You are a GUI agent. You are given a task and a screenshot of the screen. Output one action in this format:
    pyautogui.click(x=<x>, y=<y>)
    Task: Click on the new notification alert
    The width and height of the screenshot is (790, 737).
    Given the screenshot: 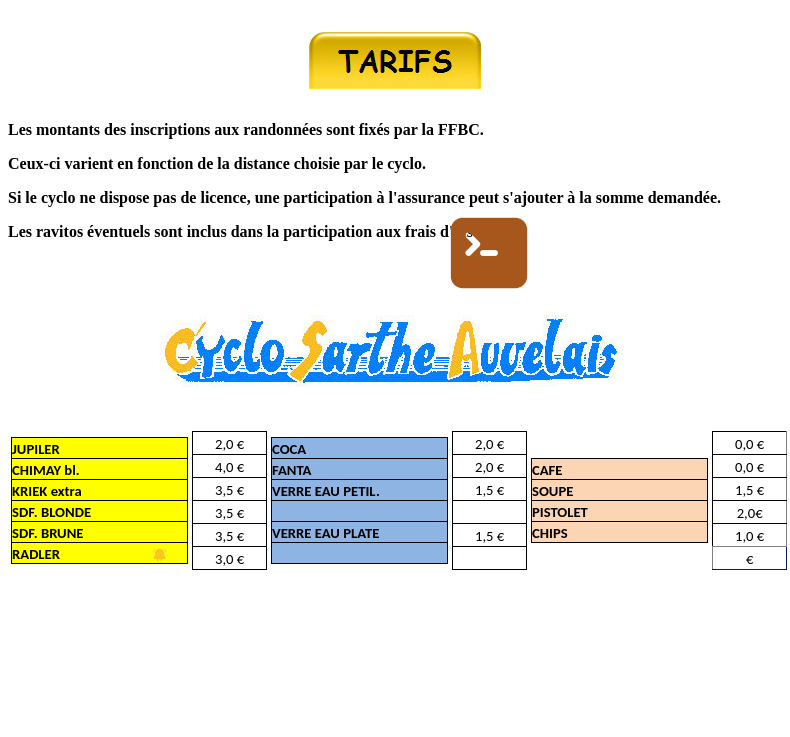 What is the action you would take?
    pyautogui.click(x=159, y=555)
    